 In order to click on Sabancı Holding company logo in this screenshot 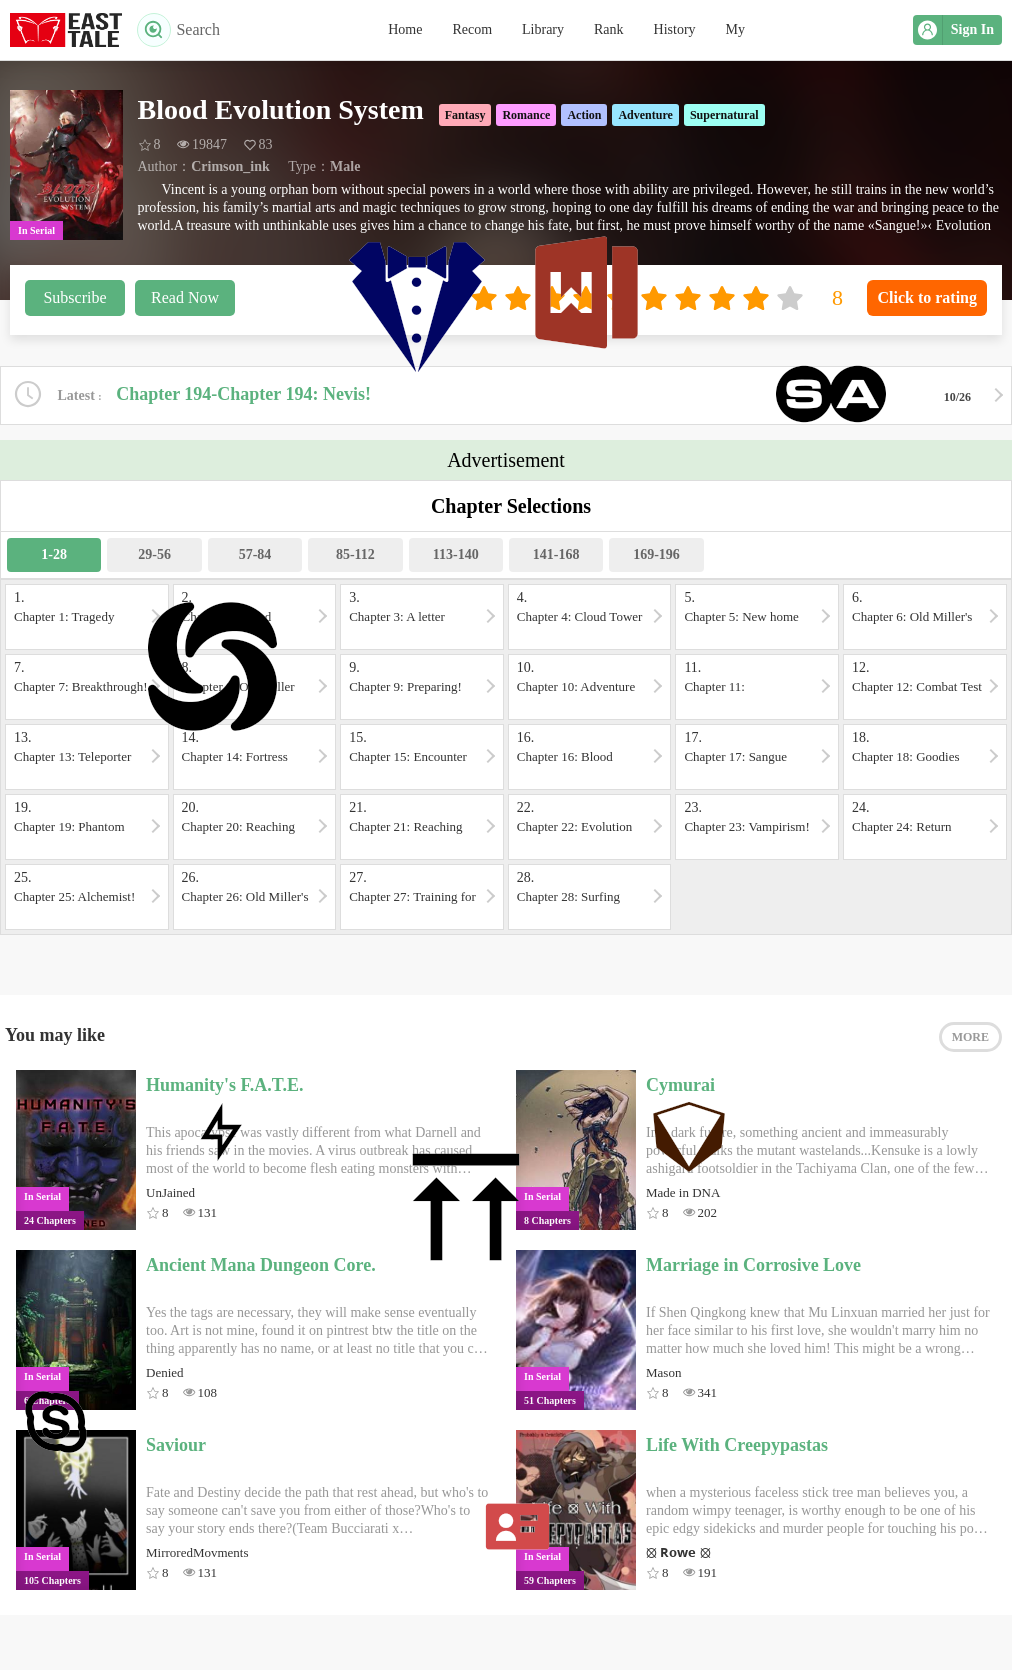, I will do `click(831, 394)`.